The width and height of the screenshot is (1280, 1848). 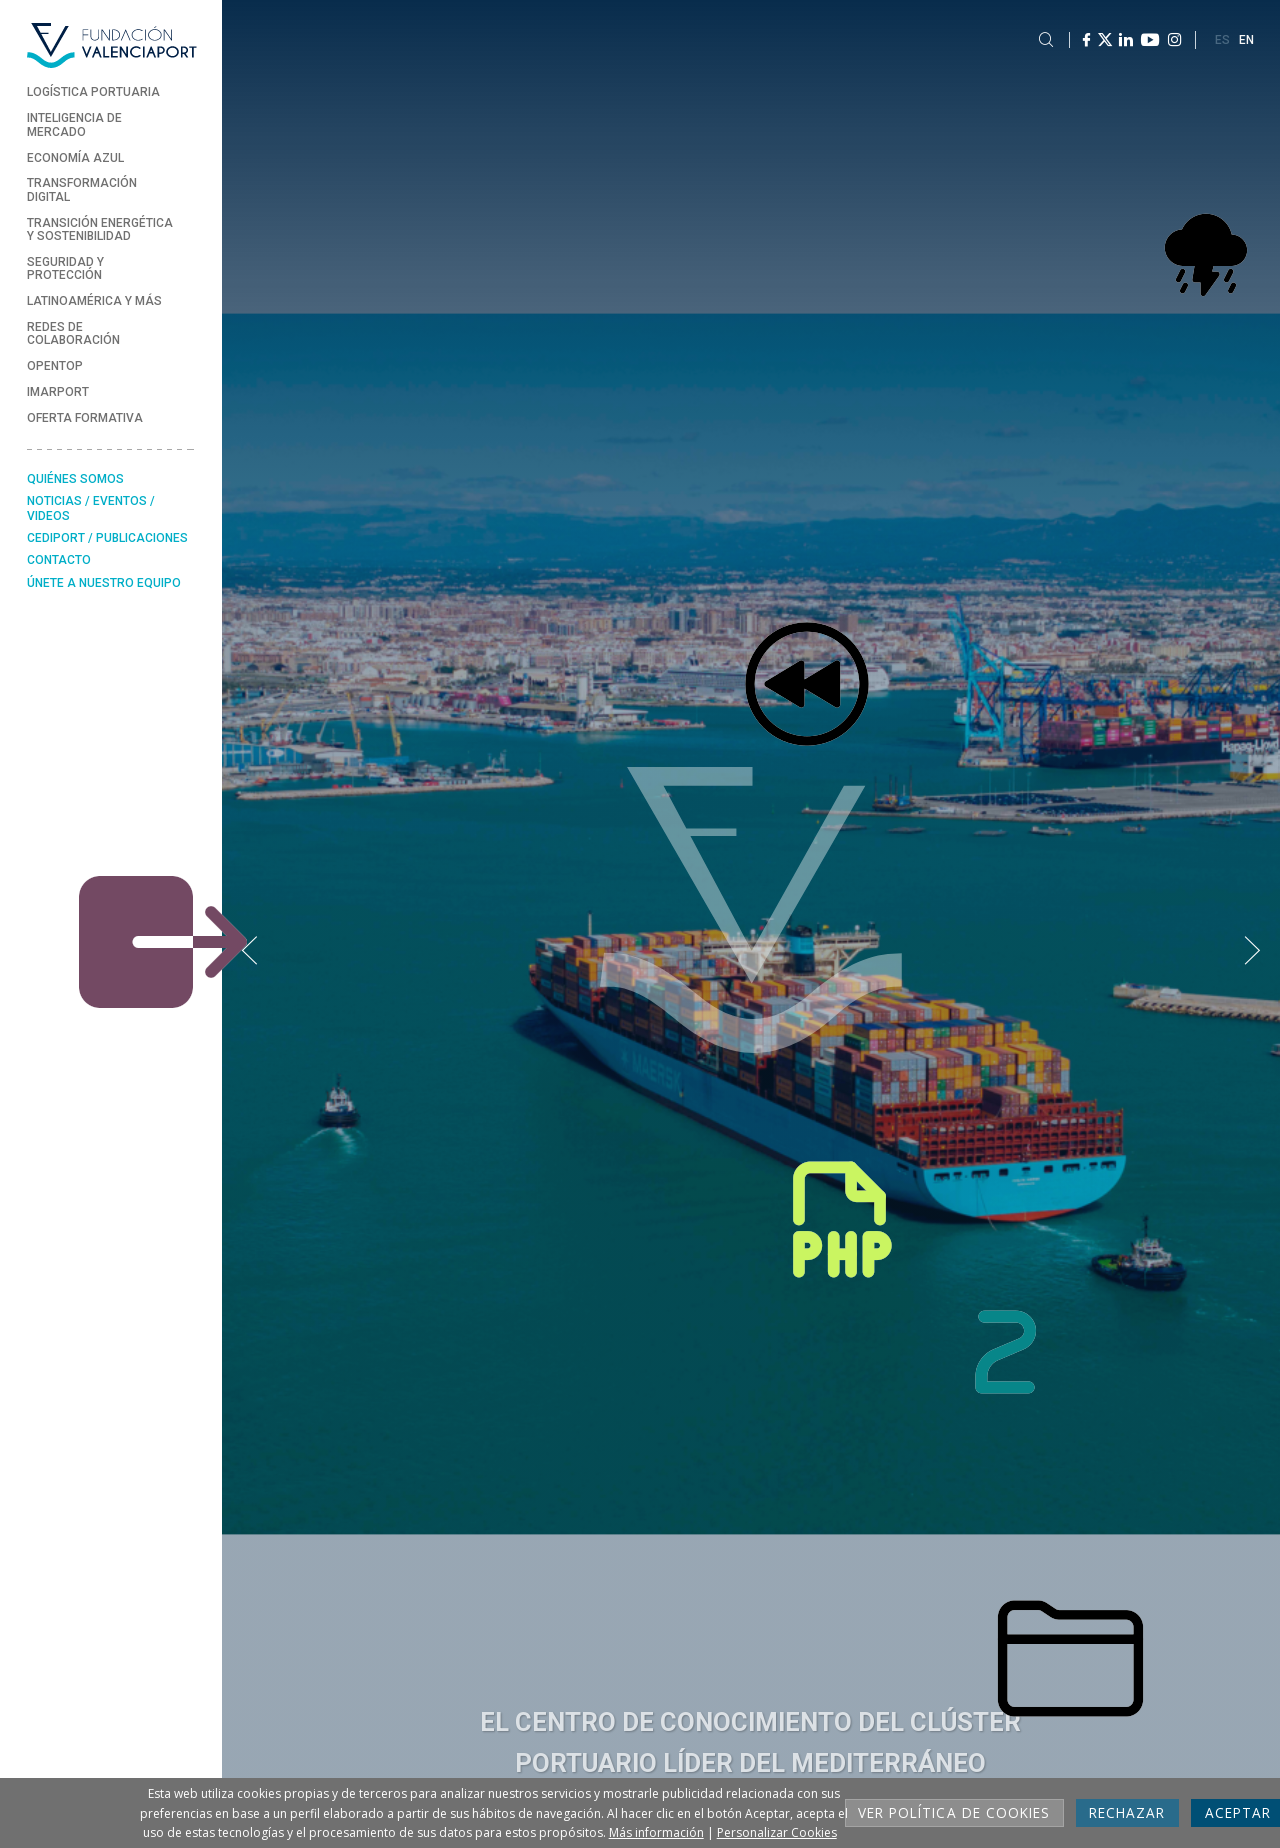 I want to click on indicates a PHP file type, so click(x=839, y=1219).